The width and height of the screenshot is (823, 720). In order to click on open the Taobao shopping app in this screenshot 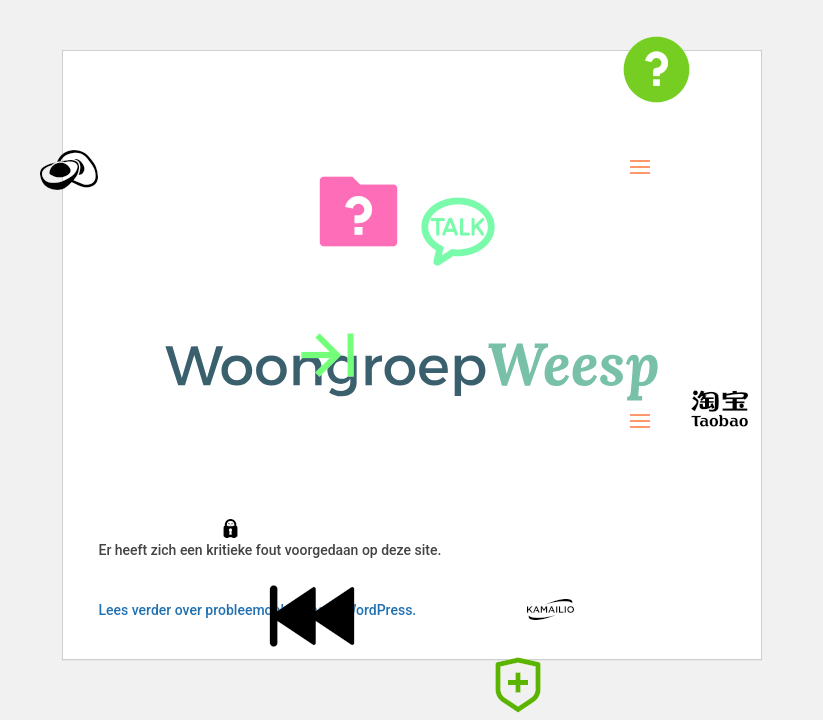, I will do `click(719, 408)`.